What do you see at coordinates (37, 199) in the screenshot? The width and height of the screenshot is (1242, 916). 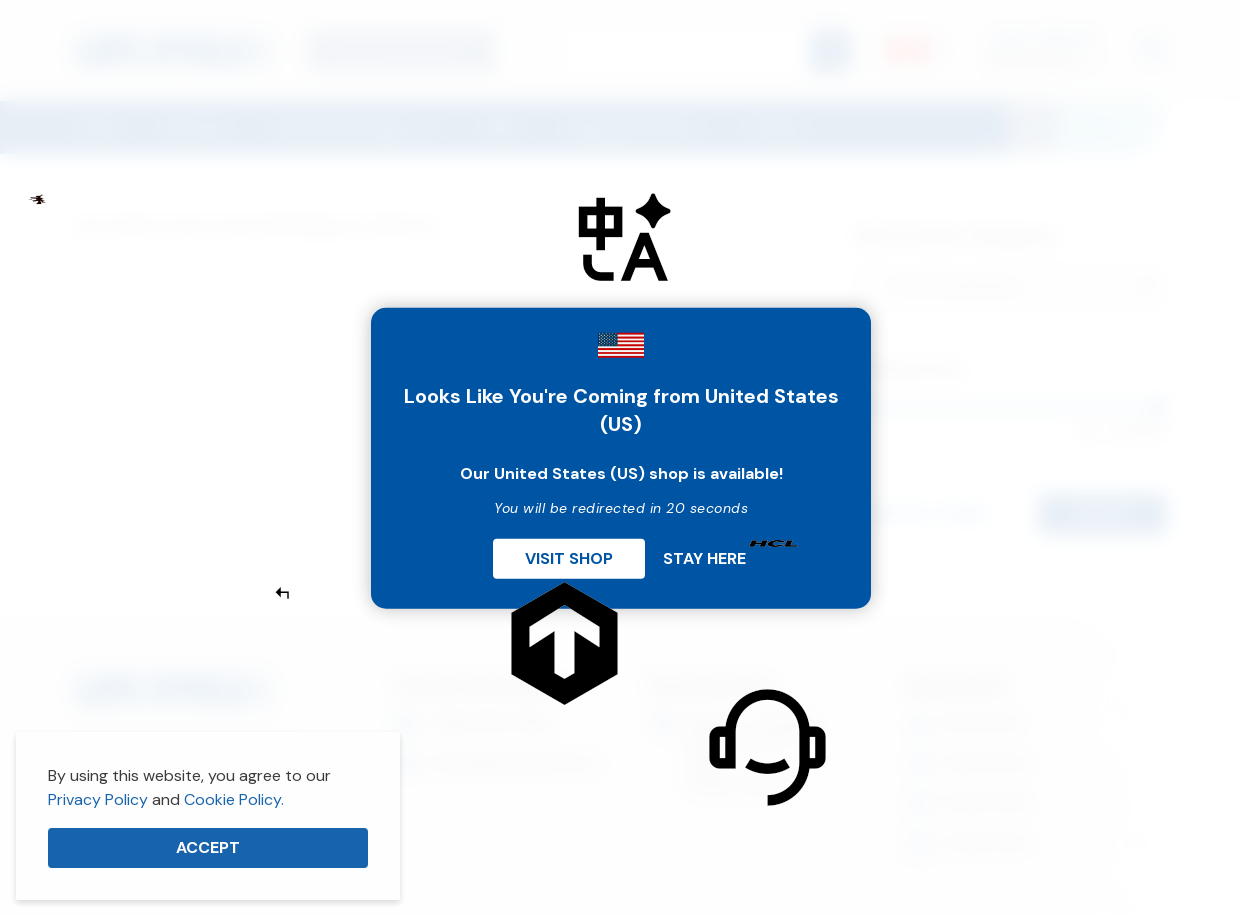 I see `wails framework logo` at bounding box center [37, 199].